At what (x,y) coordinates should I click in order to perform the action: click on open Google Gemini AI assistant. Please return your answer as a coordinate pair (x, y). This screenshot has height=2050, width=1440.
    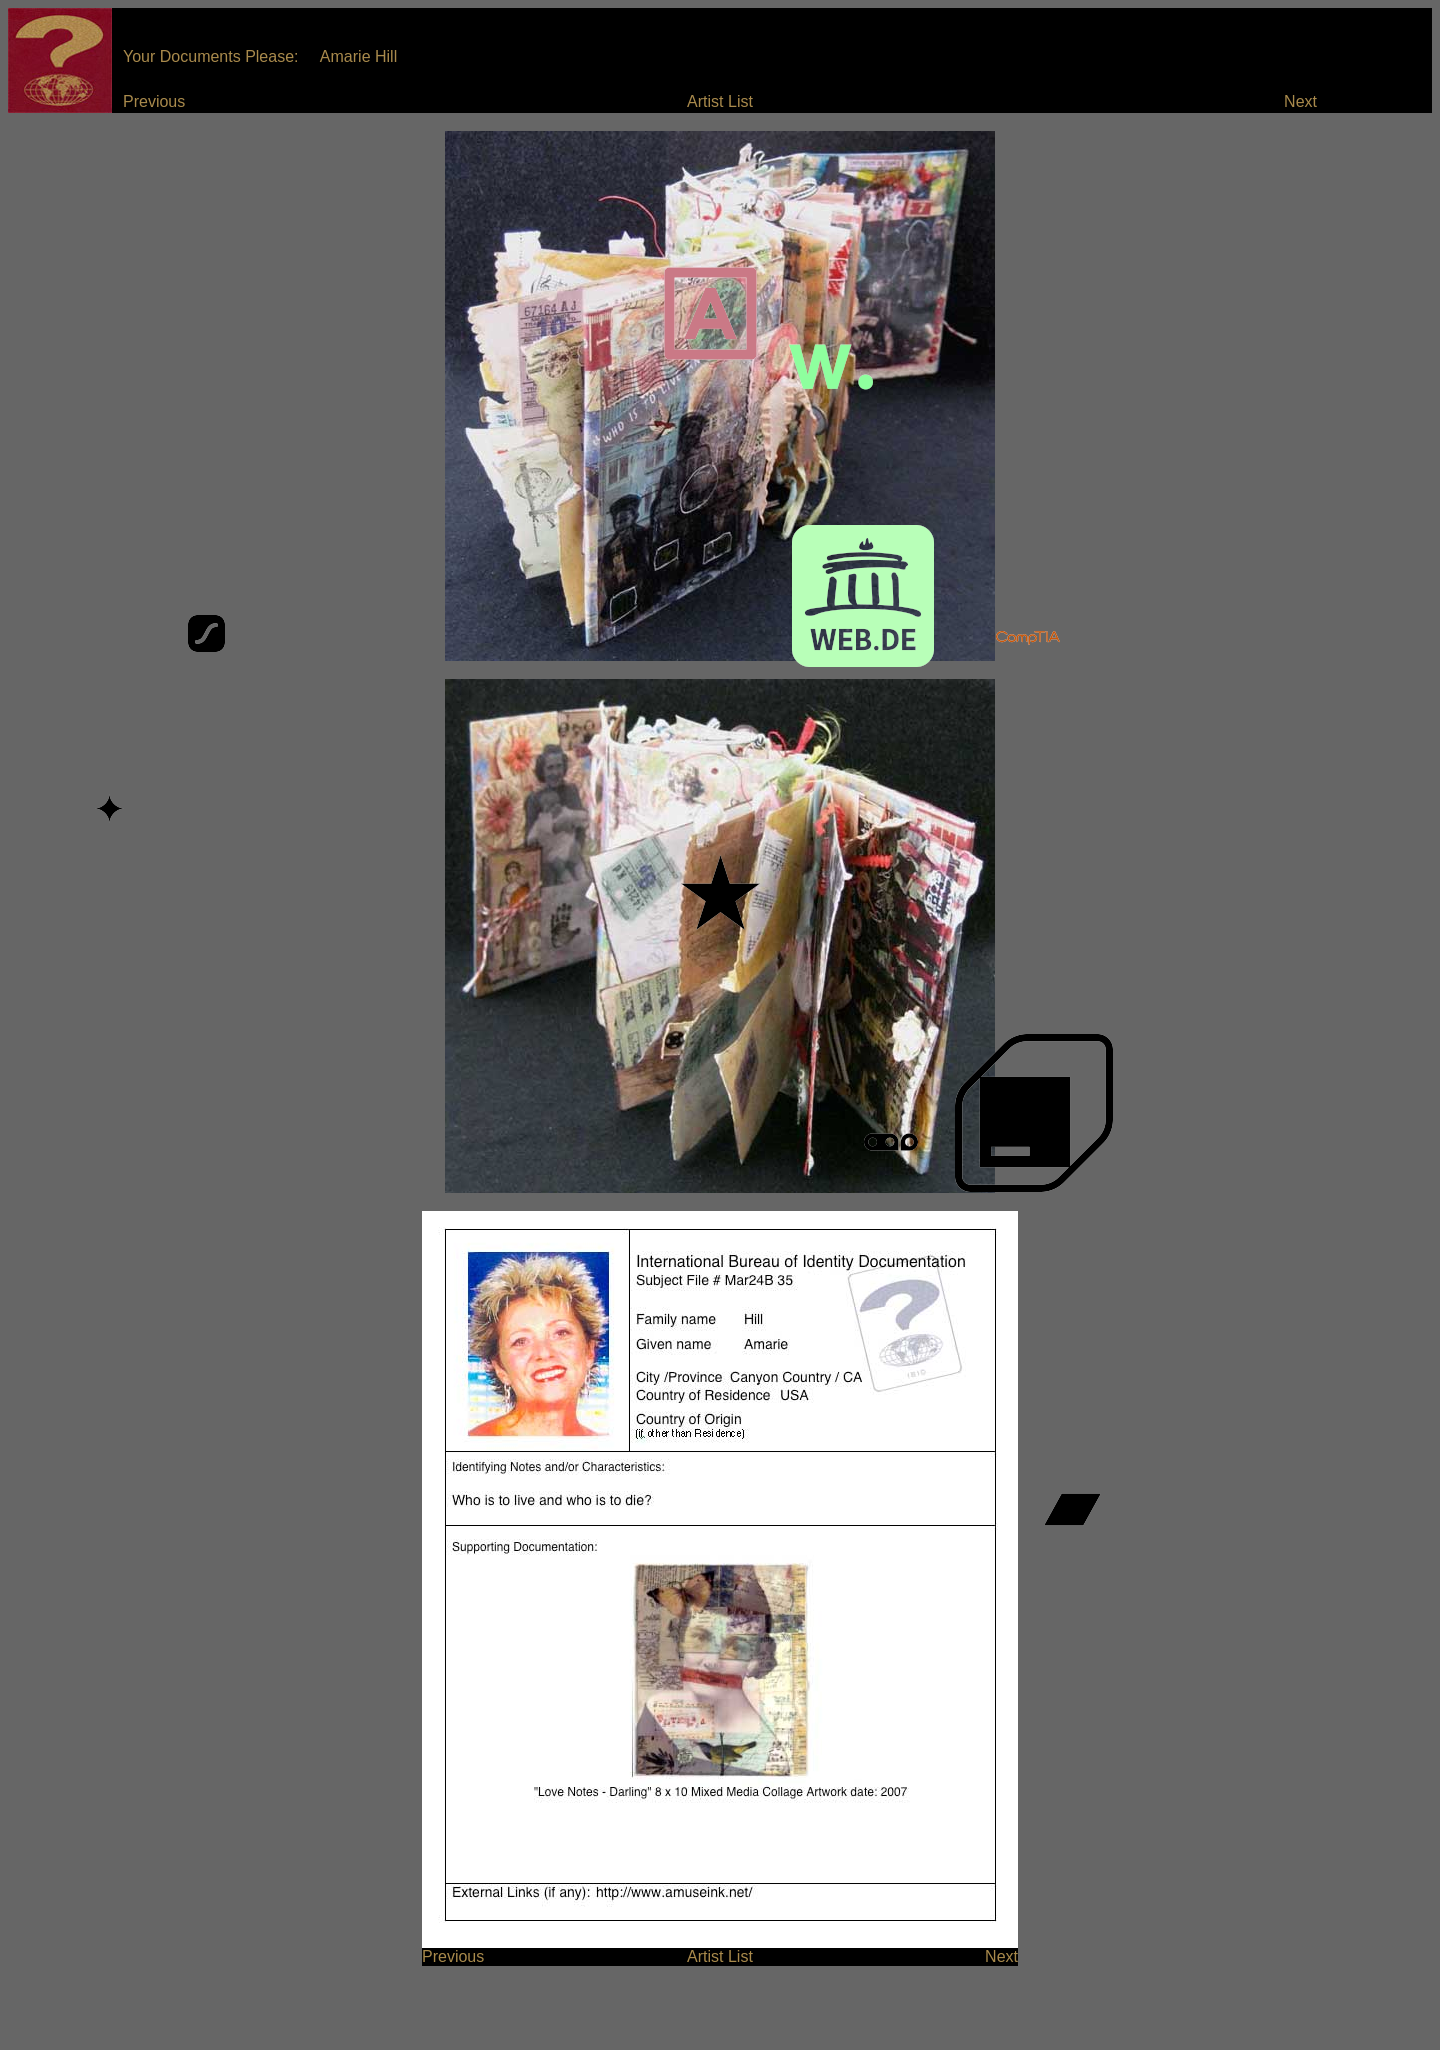
    Looking at the image, I should click on (109, 808).